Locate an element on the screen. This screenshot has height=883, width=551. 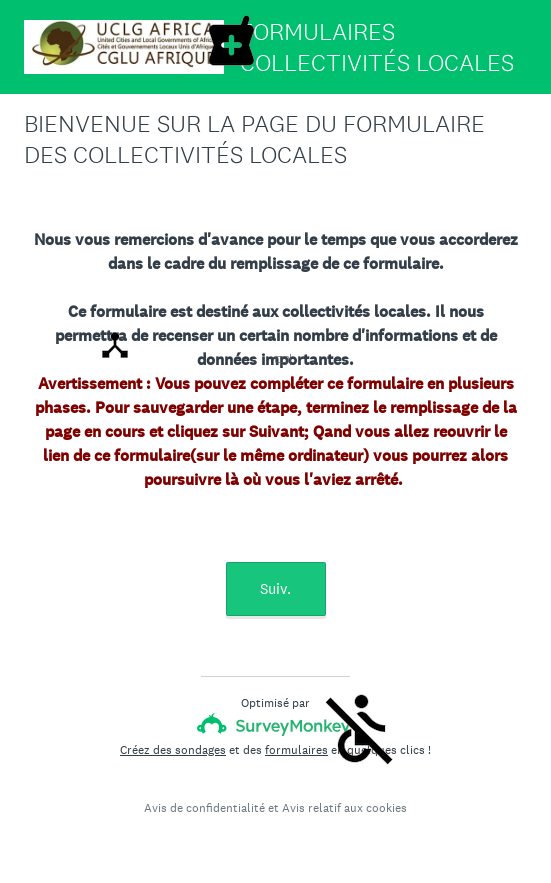
find nearby pharmacies is located at coordinates (231, 42).